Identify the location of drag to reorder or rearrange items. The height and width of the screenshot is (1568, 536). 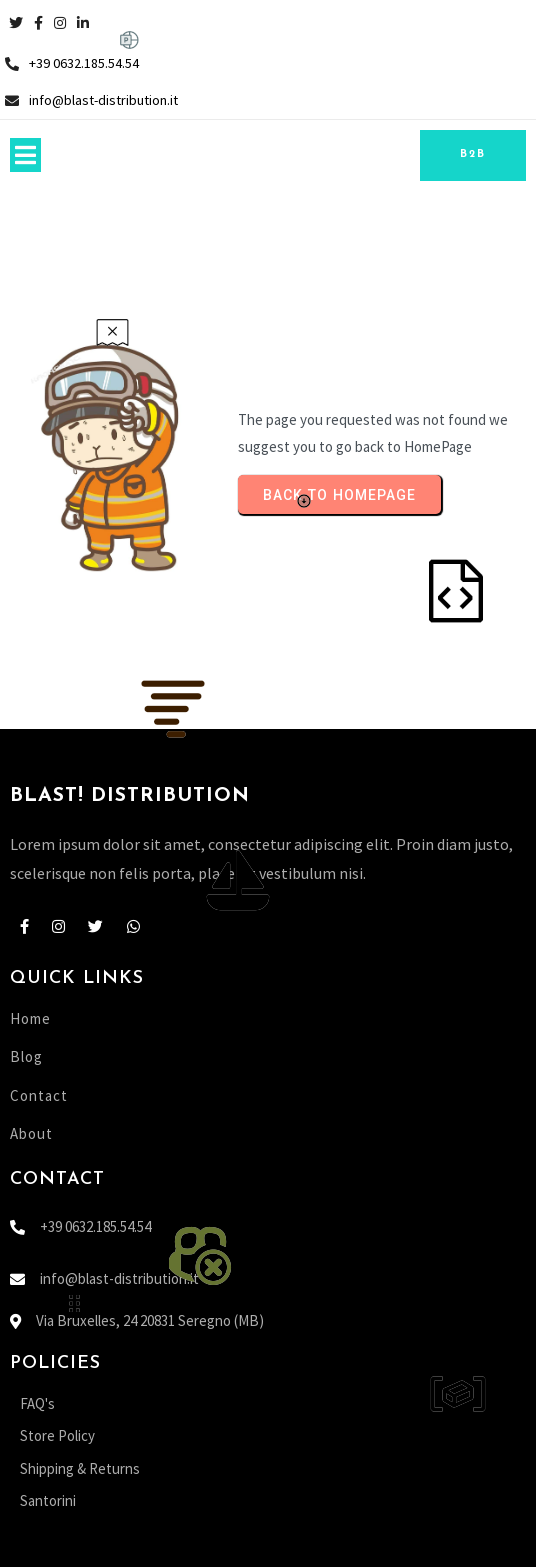
(74, 1303).